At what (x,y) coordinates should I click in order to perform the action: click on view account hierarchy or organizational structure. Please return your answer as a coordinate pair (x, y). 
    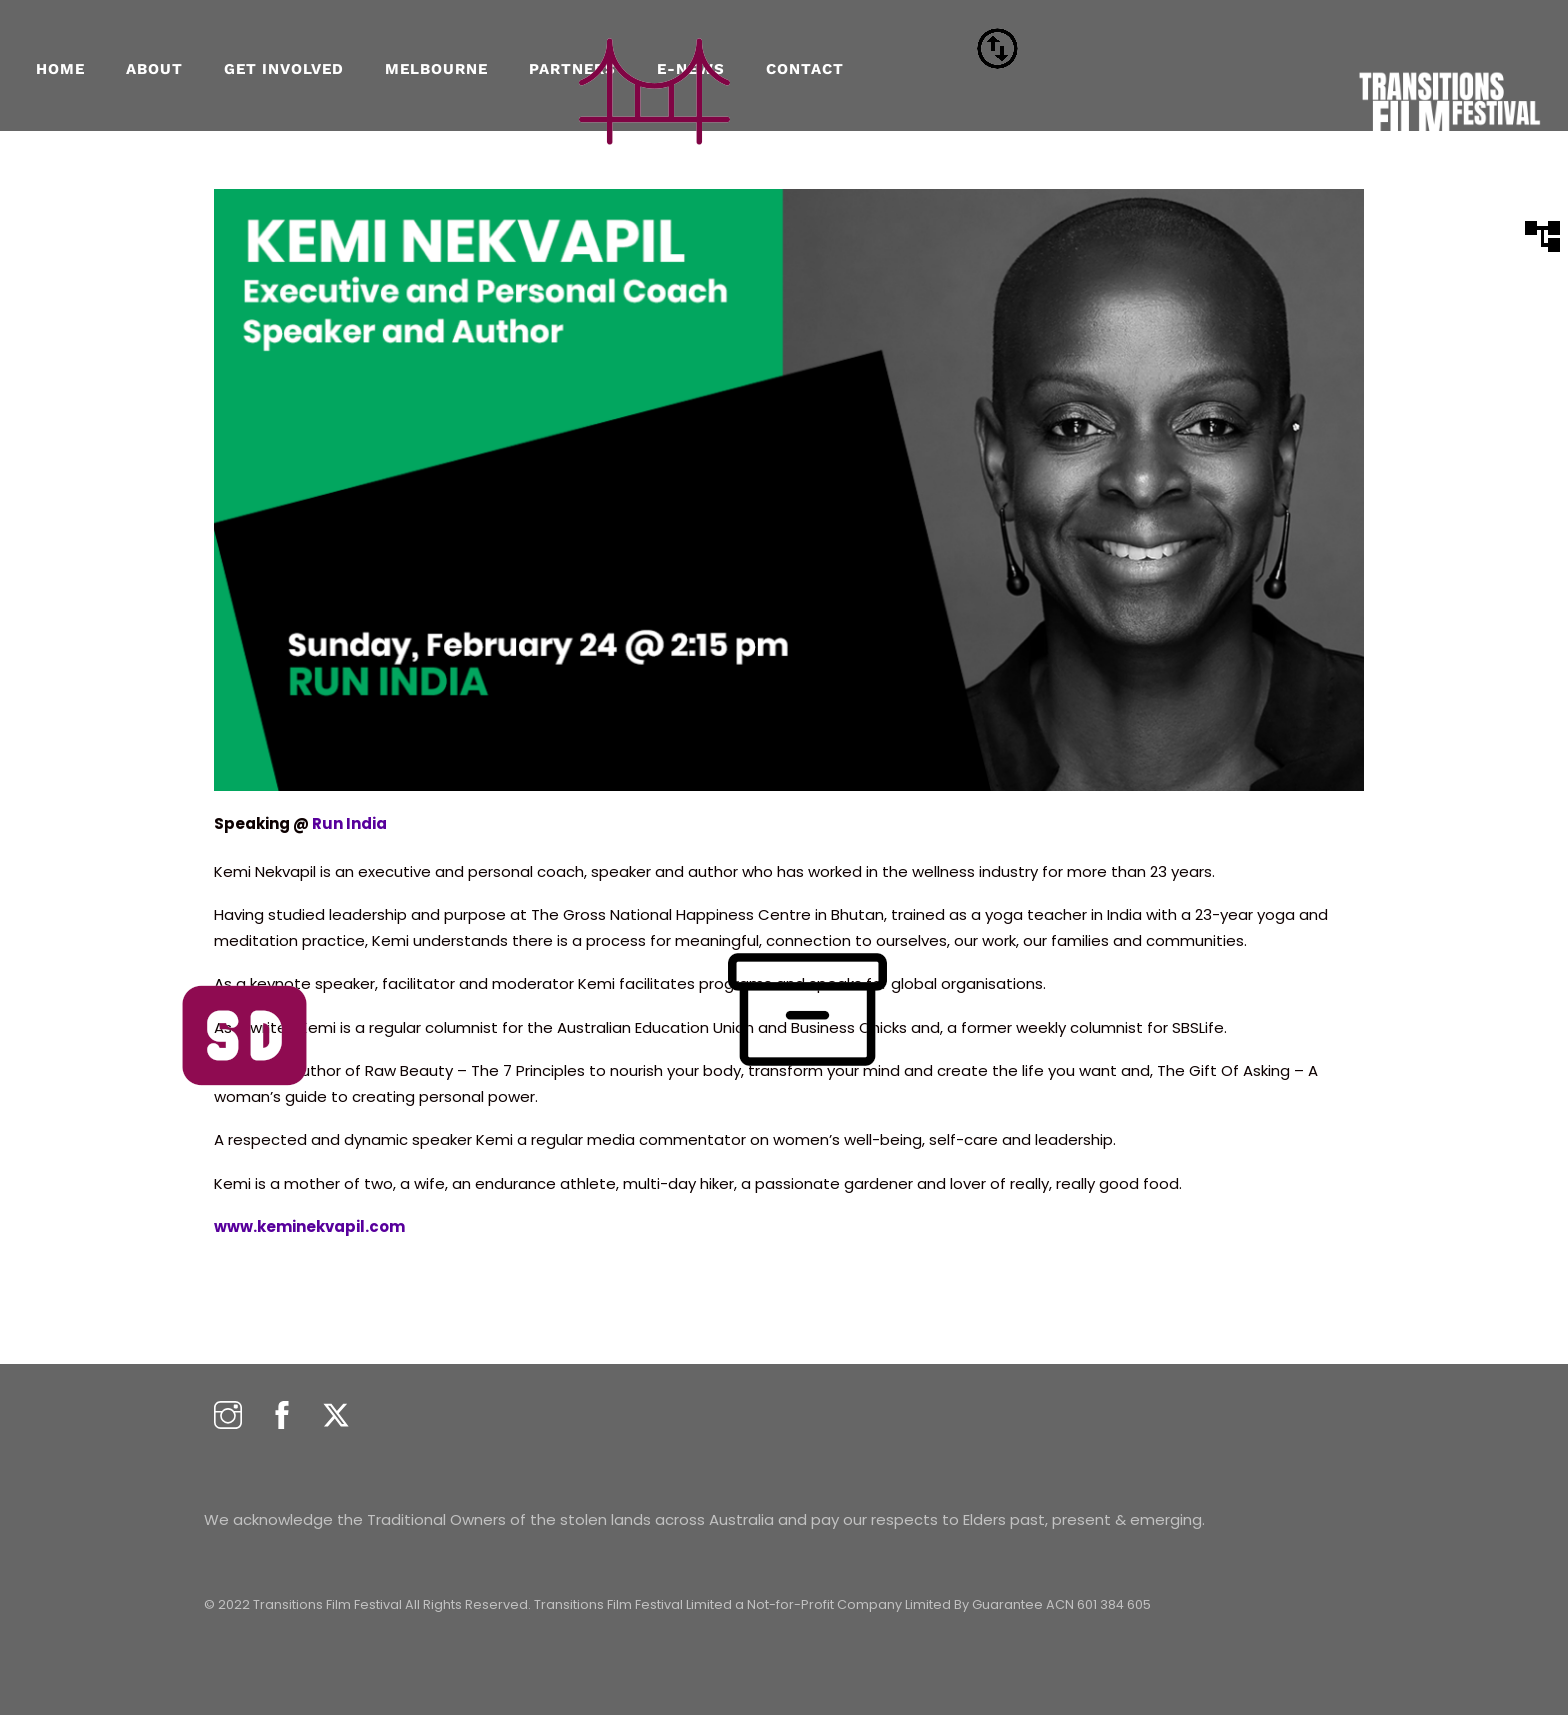
    Looking at the image, I should click on (1542, 236).